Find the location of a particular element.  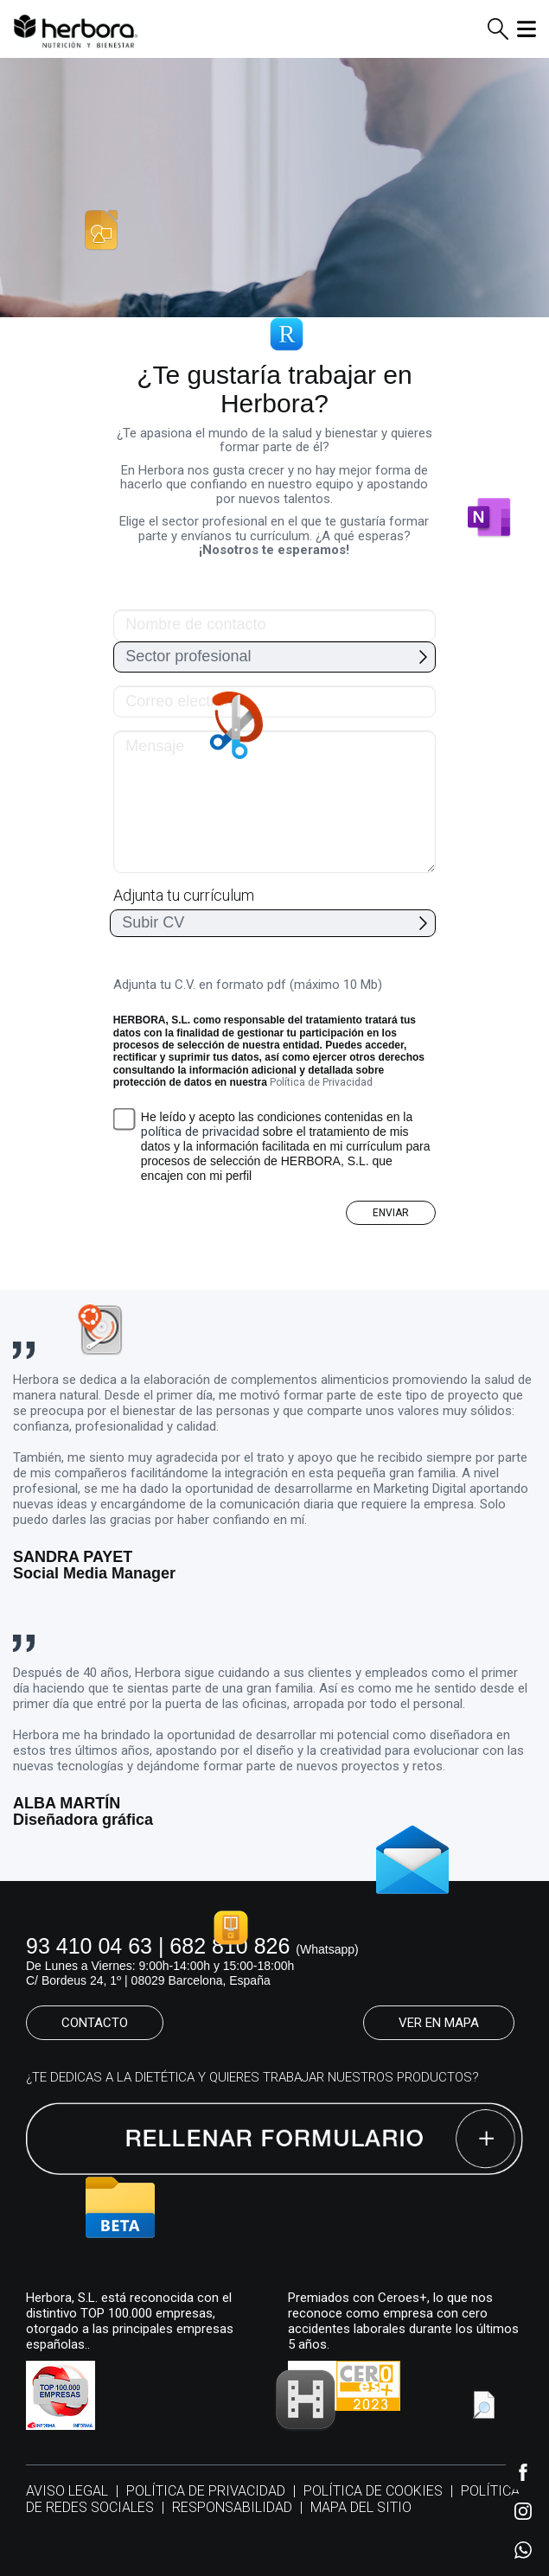

open snip & sketch to capture a screenshot is located at coordinates (236, 725).